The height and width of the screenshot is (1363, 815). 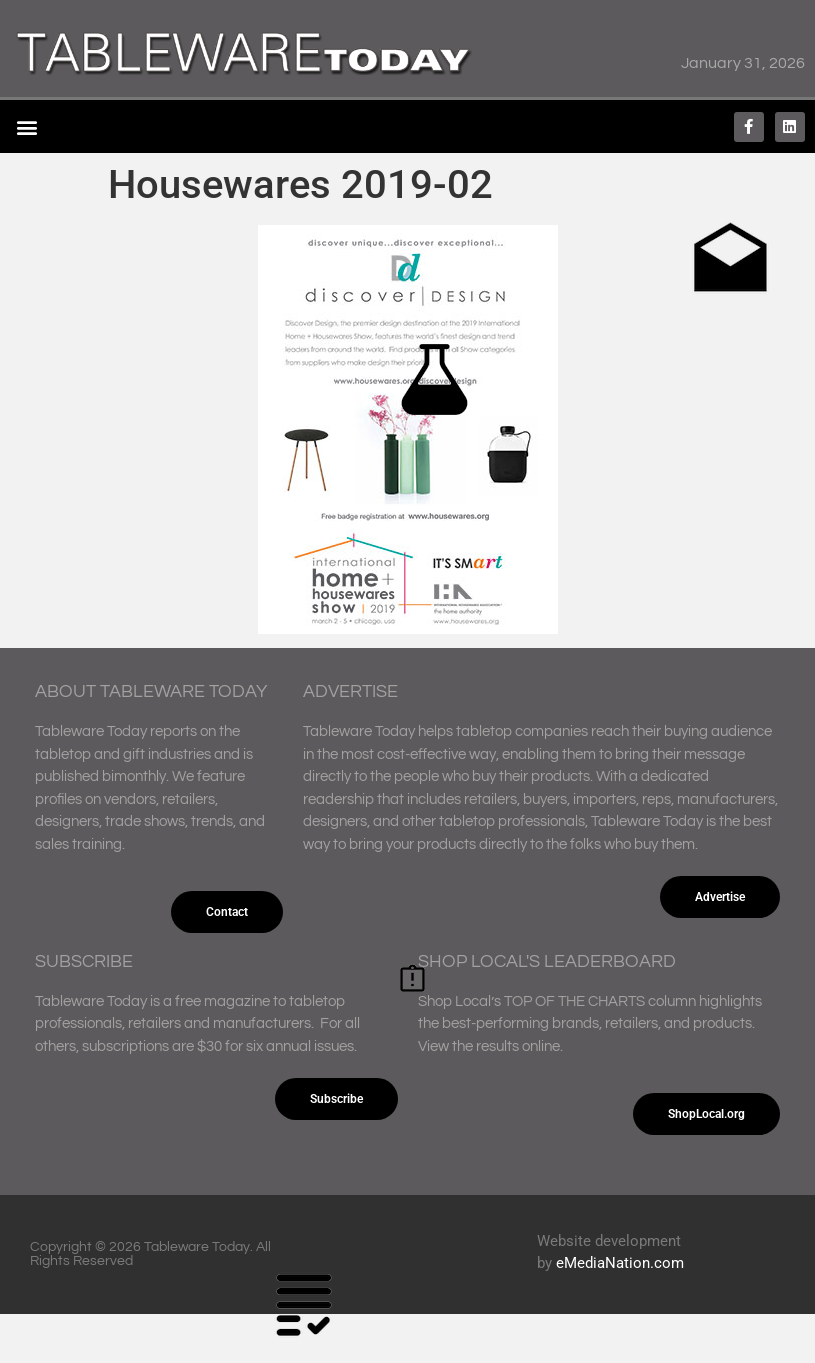 What do you see at coordinates (412, 979) in the screenshot?
I see `indicates an overdue or late assignment` at bounding box center [412, 979].